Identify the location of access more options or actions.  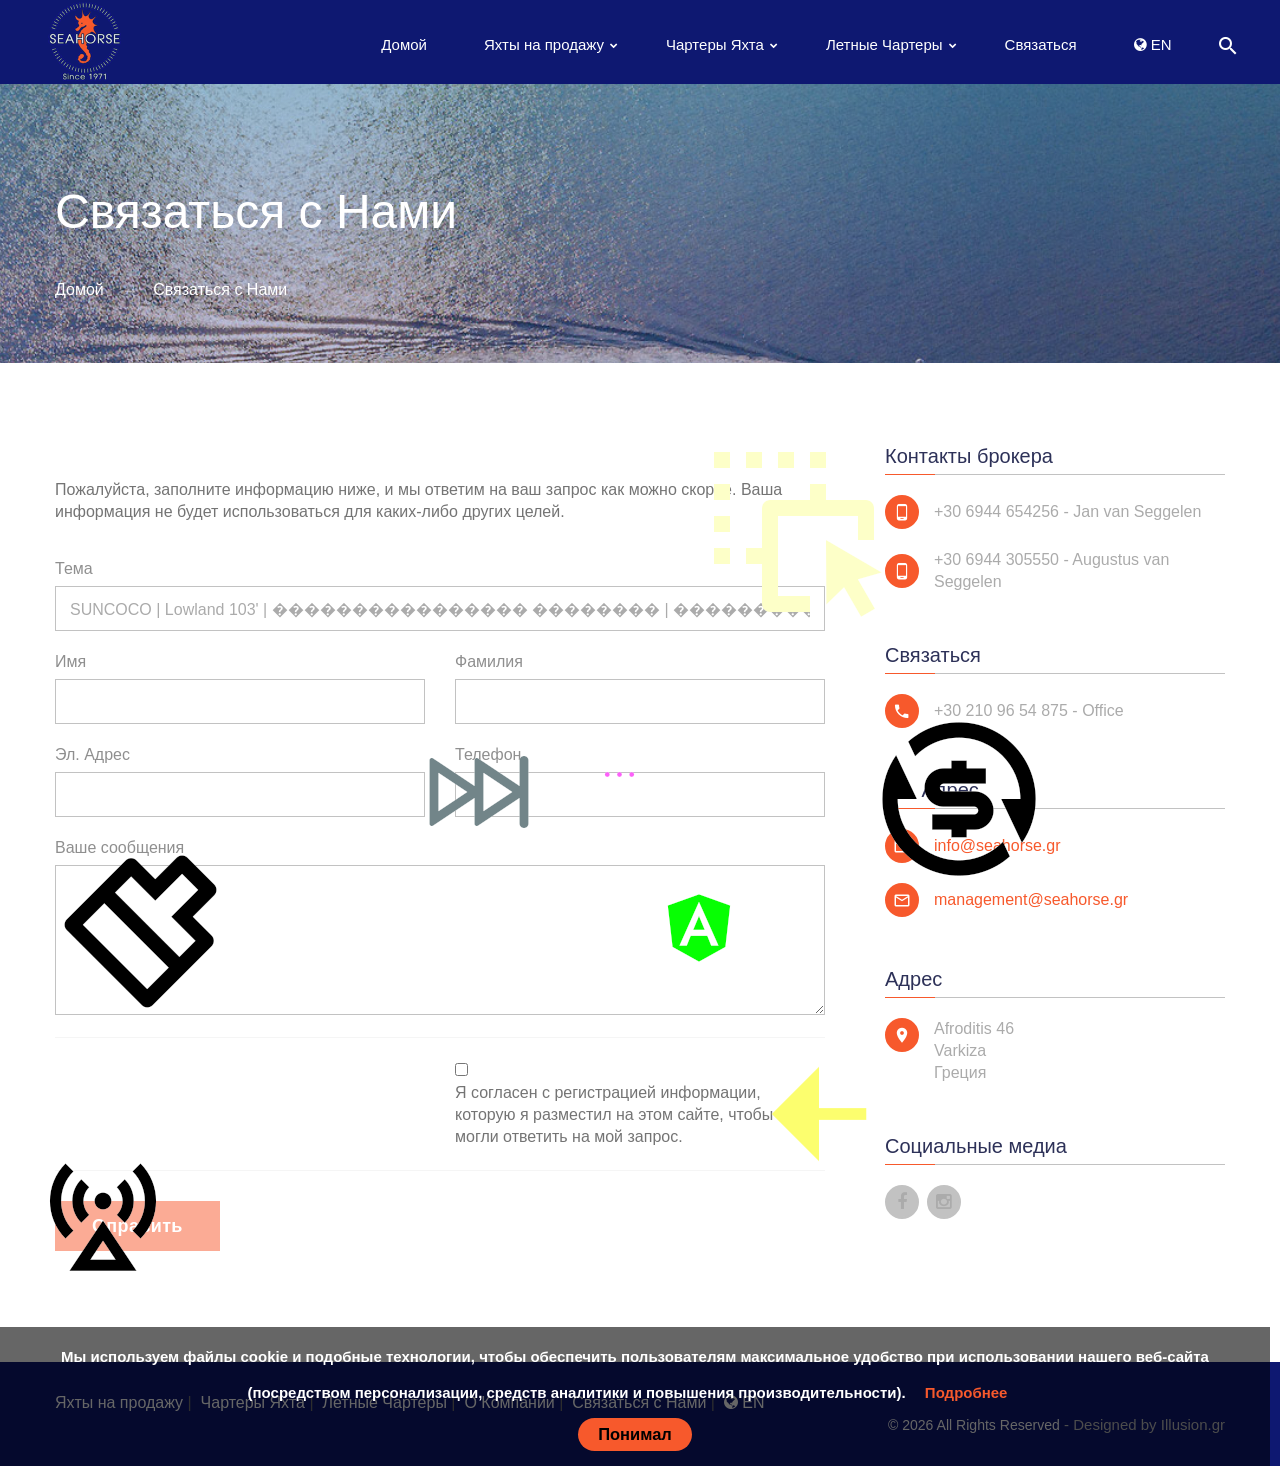
(619, 774).